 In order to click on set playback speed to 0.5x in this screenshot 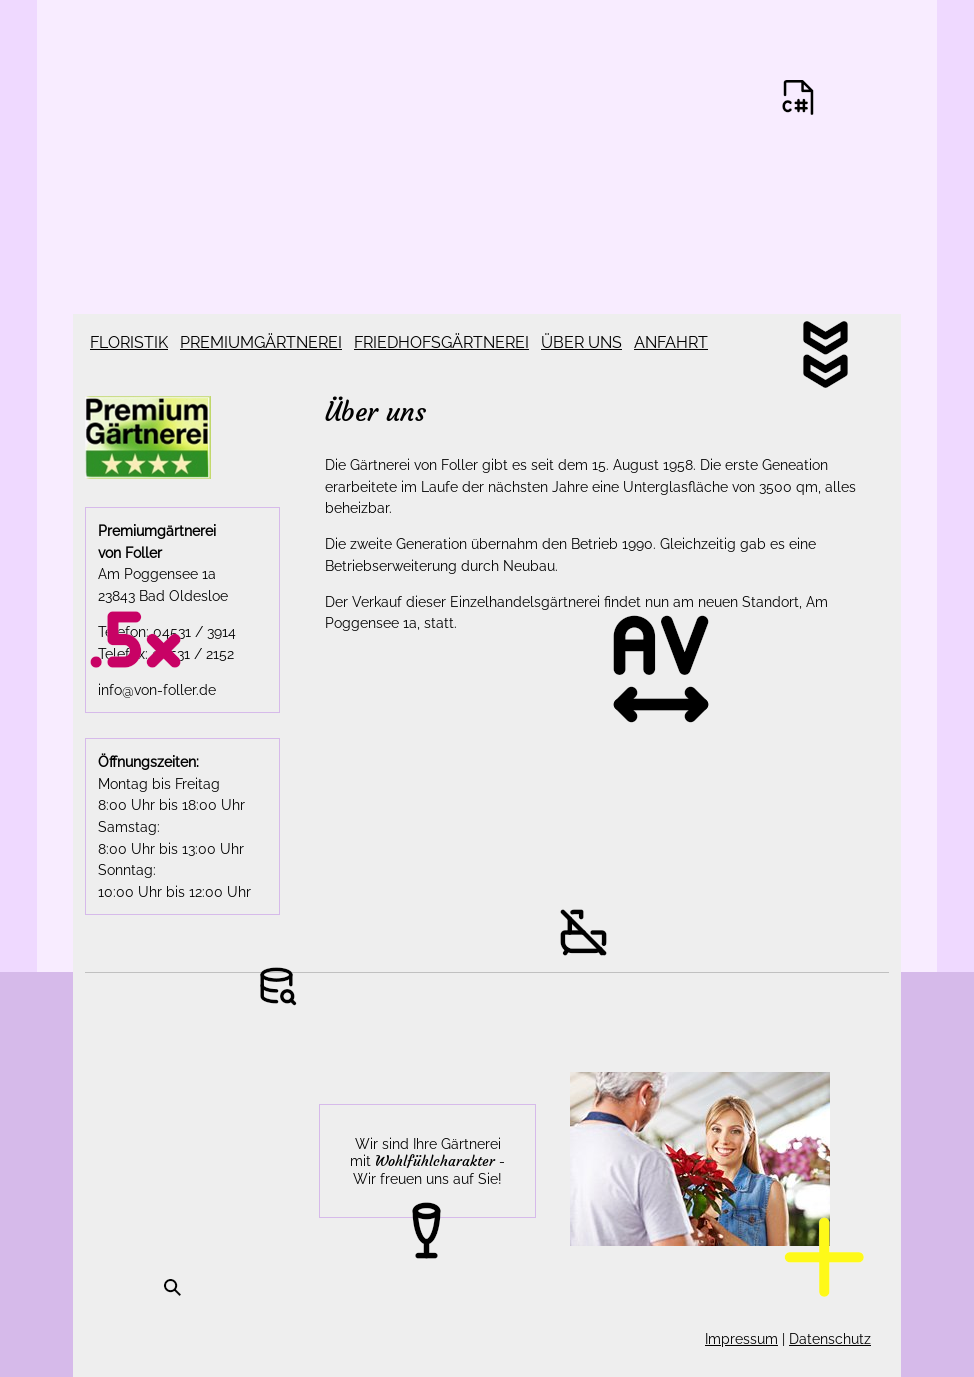, I will do `click(135, 639)`.